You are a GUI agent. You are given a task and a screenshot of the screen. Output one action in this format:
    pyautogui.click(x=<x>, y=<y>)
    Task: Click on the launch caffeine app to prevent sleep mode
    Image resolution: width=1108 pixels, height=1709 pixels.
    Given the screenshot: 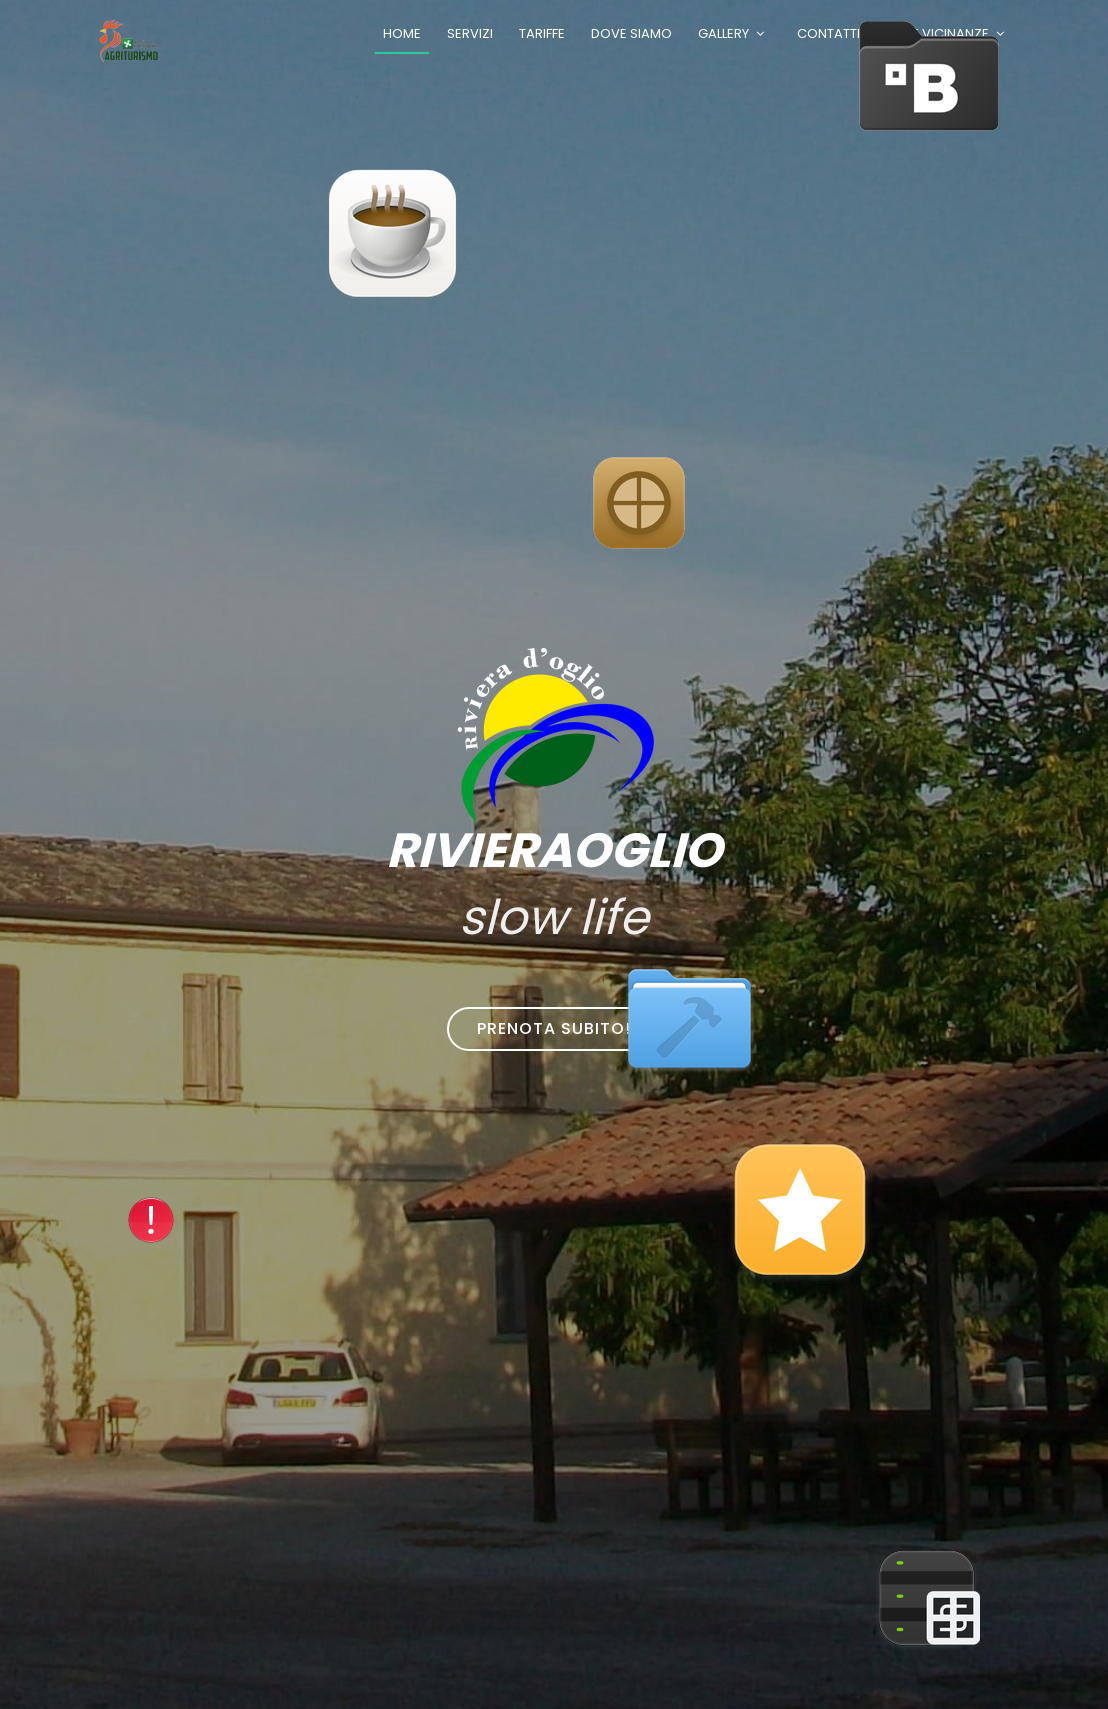 What is the action you would take?
    pyautogui.click(x=392, y=233)
    